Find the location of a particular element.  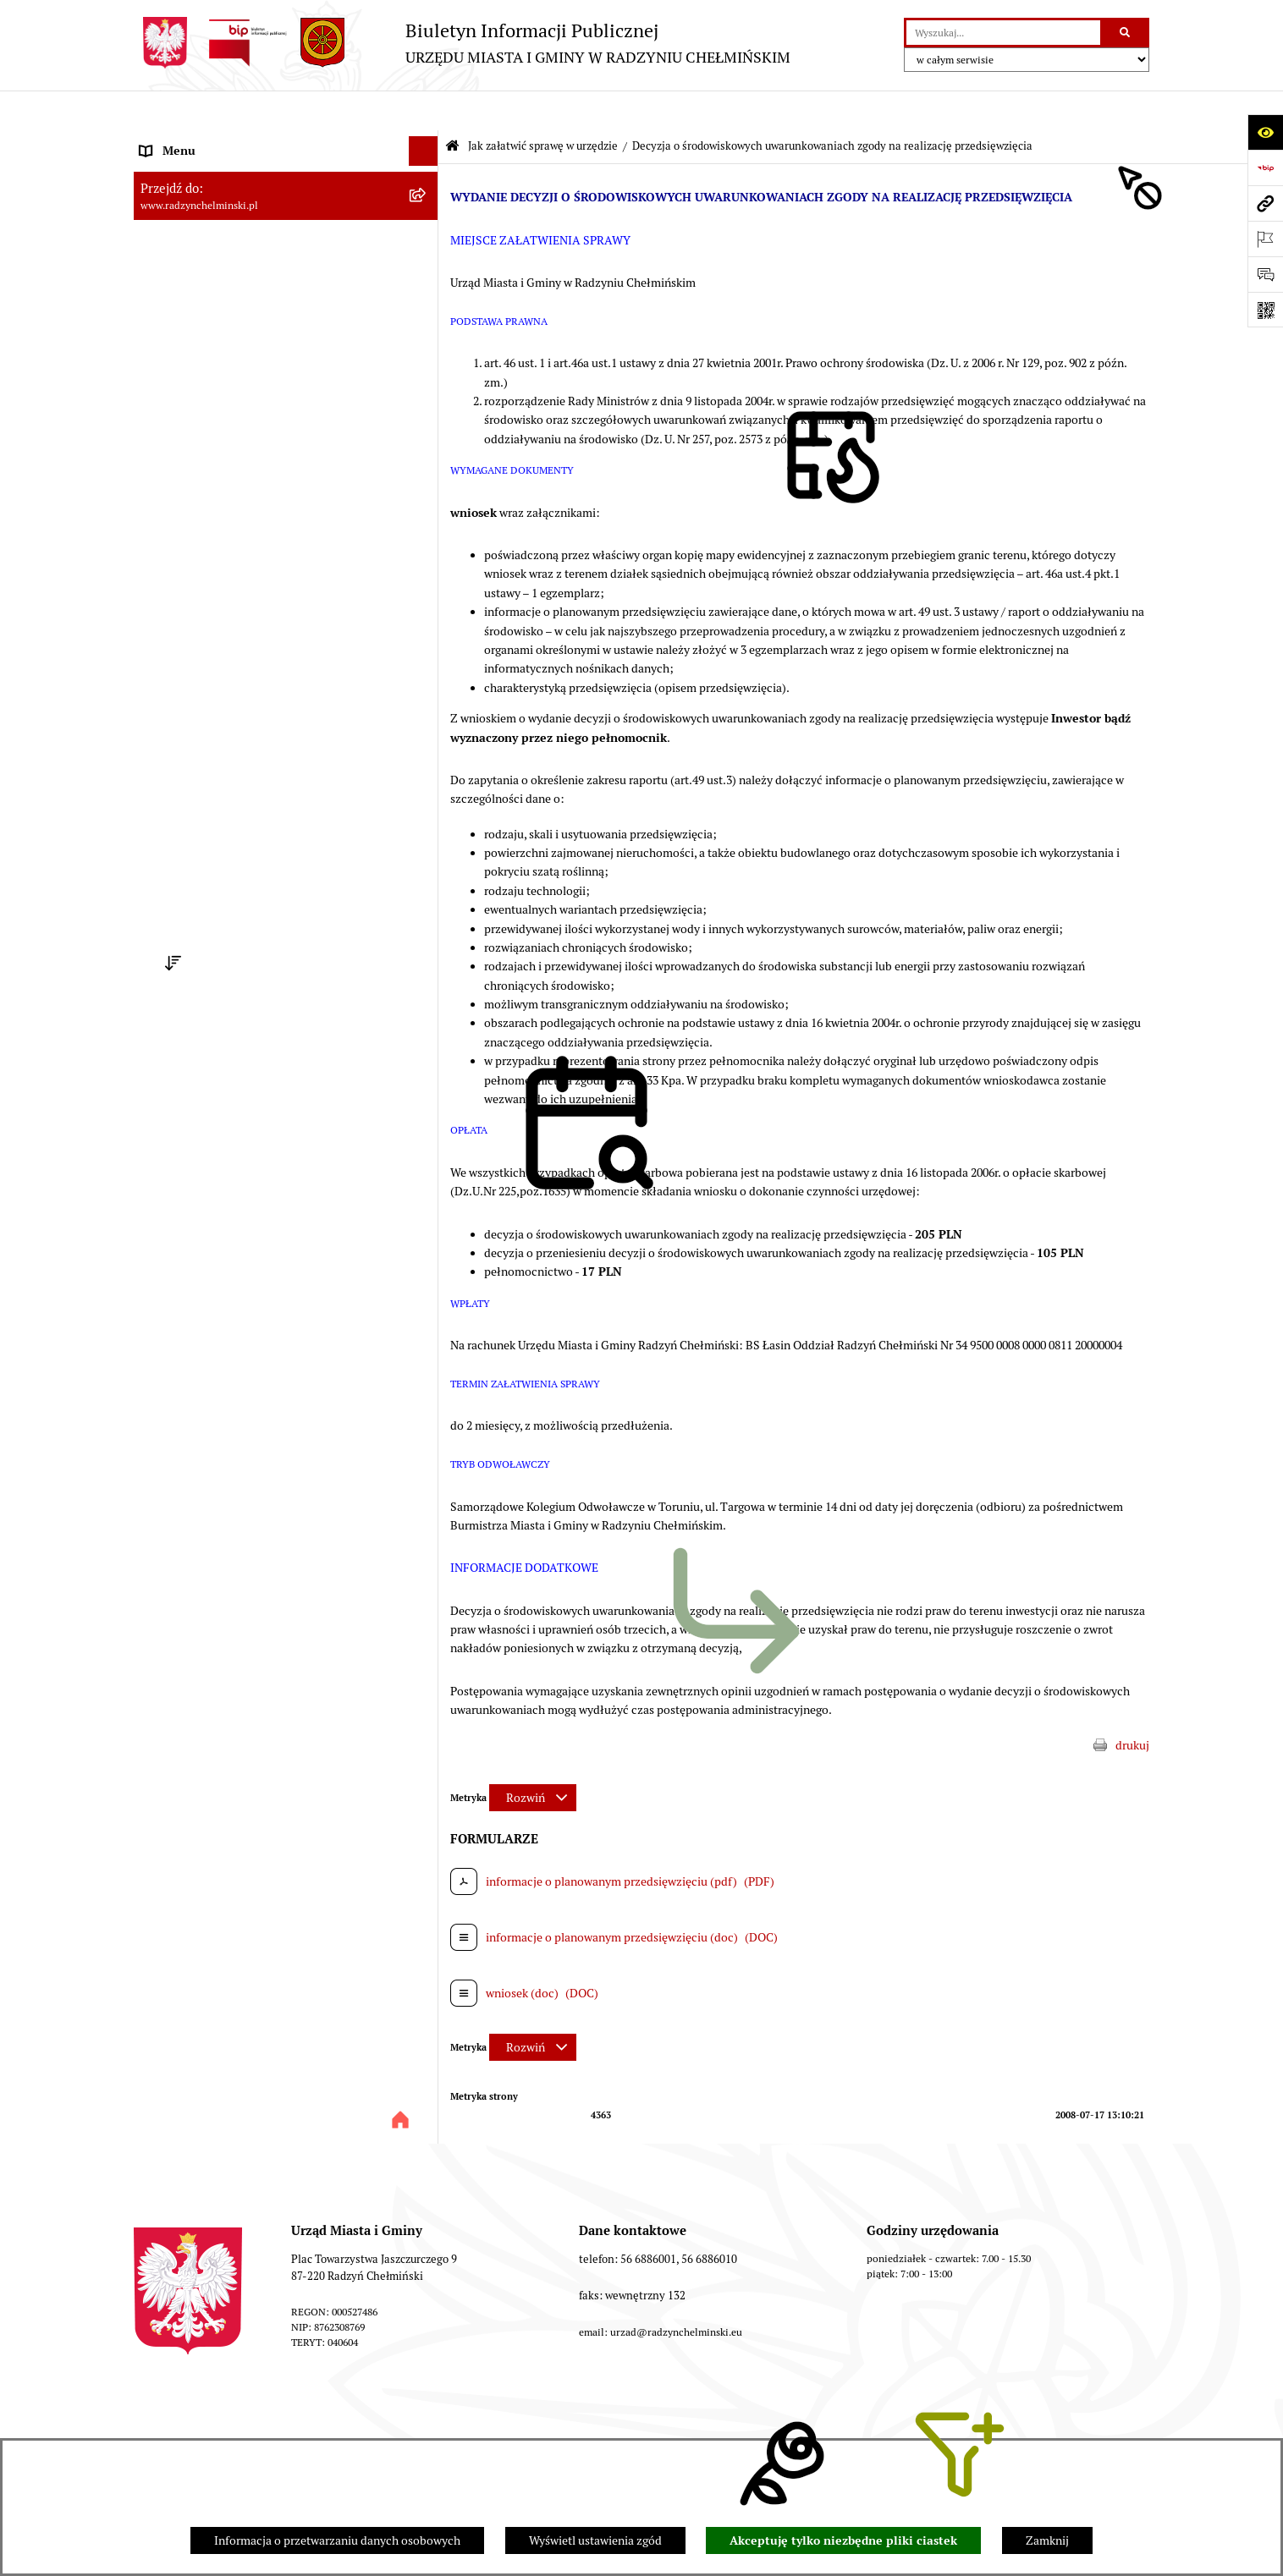

send a flower or romantic gesture is located at coordinates (782, 2463).